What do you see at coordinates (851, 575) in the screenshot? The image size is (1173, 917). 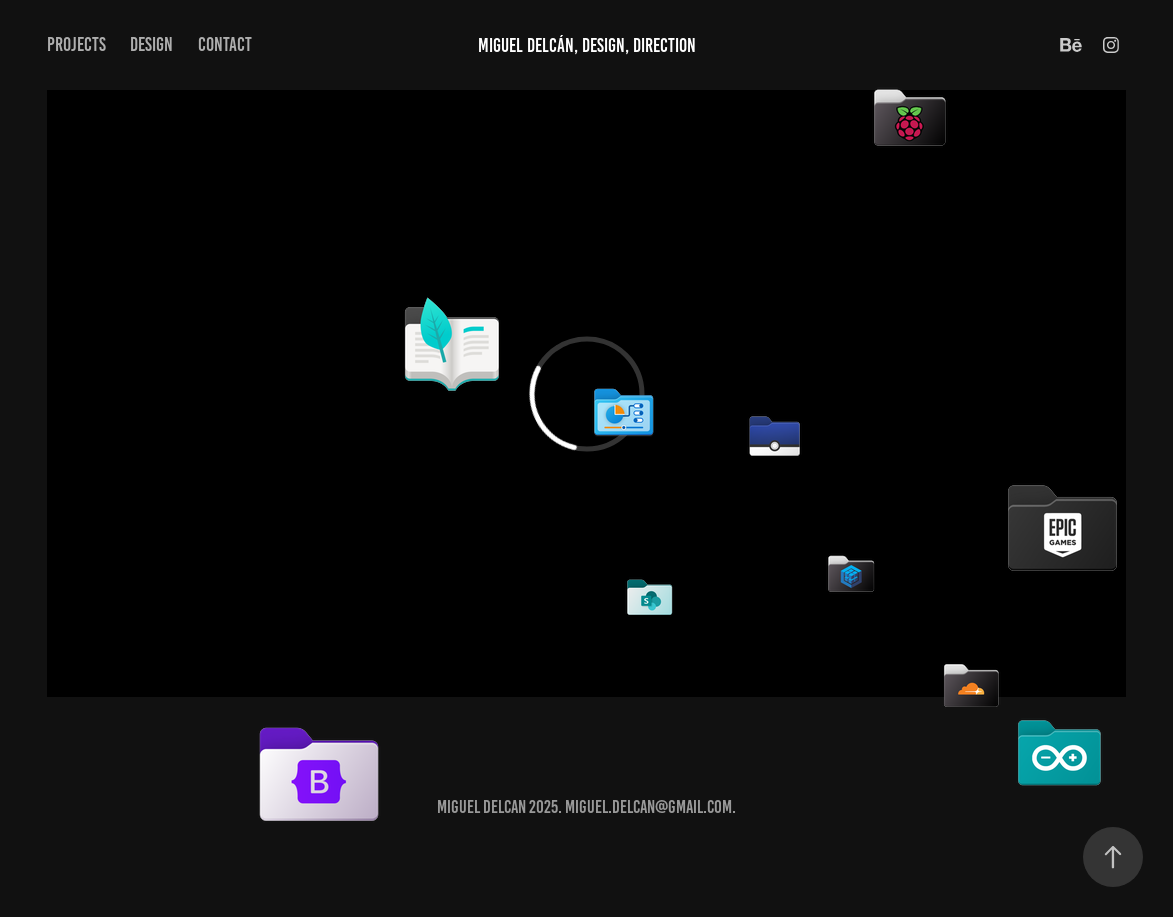 I see `open sequelize project folder` at bounding box center [851, 575].